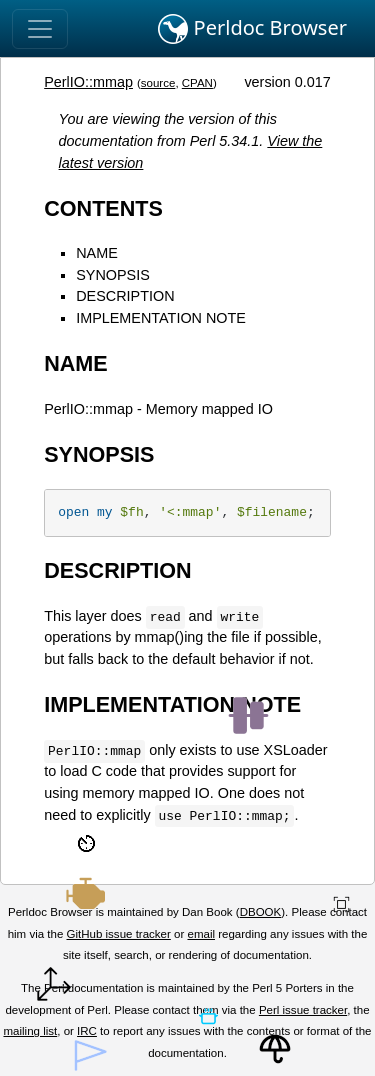 Image resolution: width=375 pixels, height=1076 pixels. What do you see at coordinates (85, 894) in the screenshot?
I see `access engine or vehicle diagnostics` at bounding box center [85, 894].